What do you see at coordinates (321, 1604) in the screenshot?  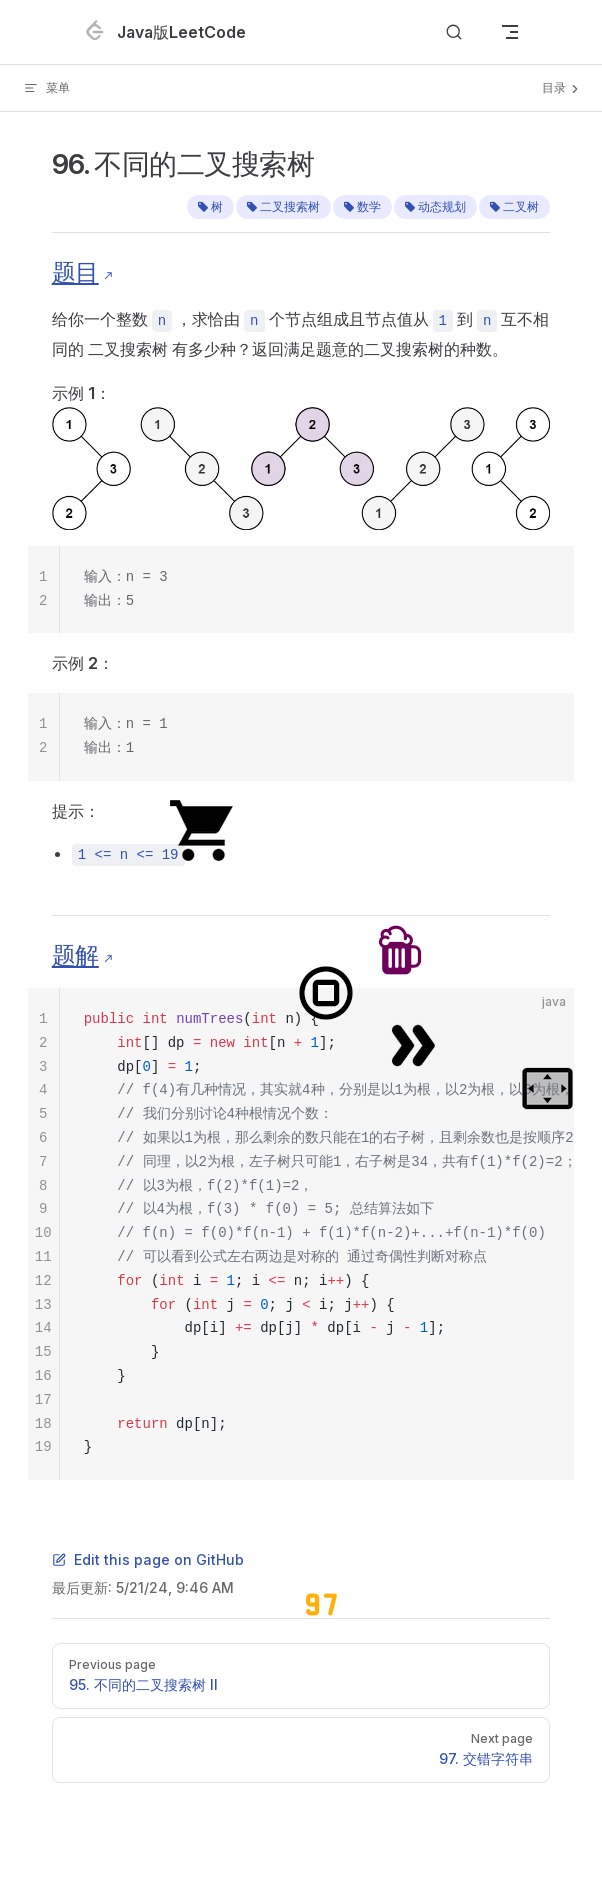 I see `displays the number 97 as a badge or counter` at bounding box center [321, 1604].